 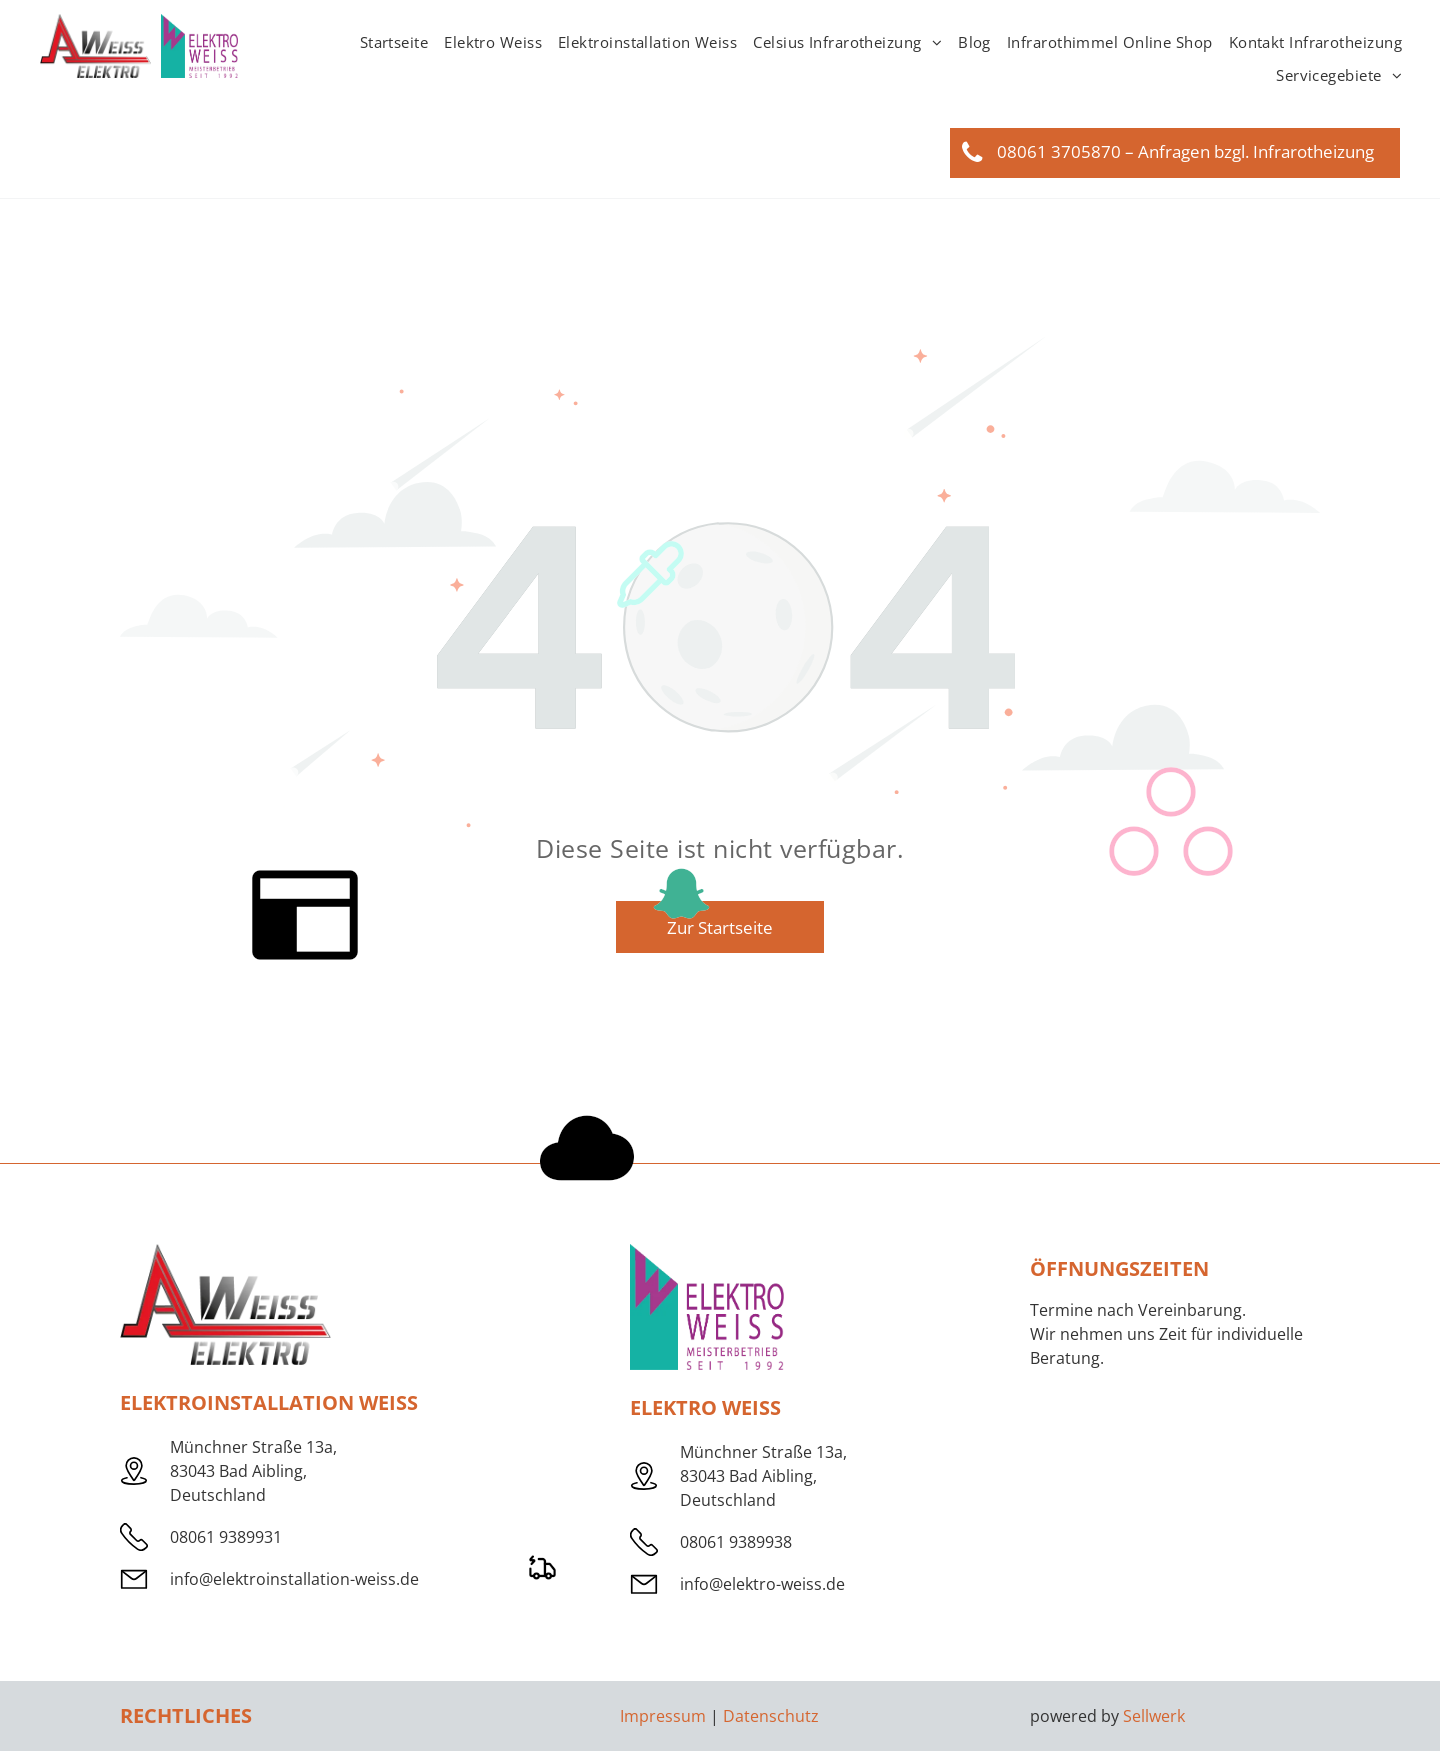 I want to click on open Snapchat app, so click(x=681, y=894).